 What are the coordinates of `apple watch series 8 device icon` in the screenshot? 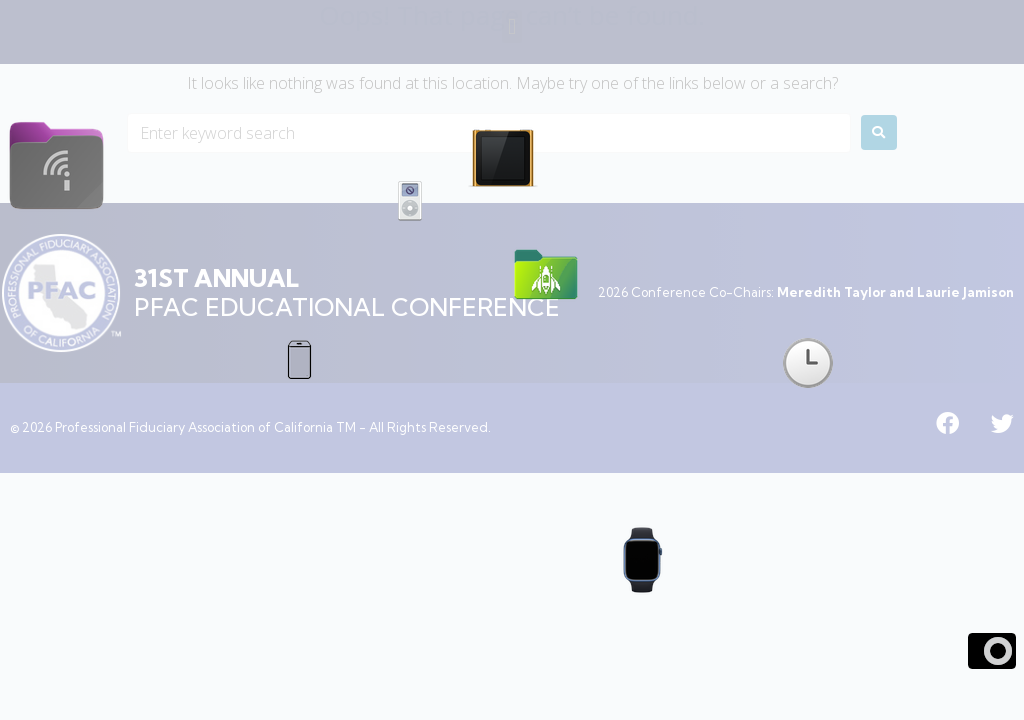 It's located at (642, 560).